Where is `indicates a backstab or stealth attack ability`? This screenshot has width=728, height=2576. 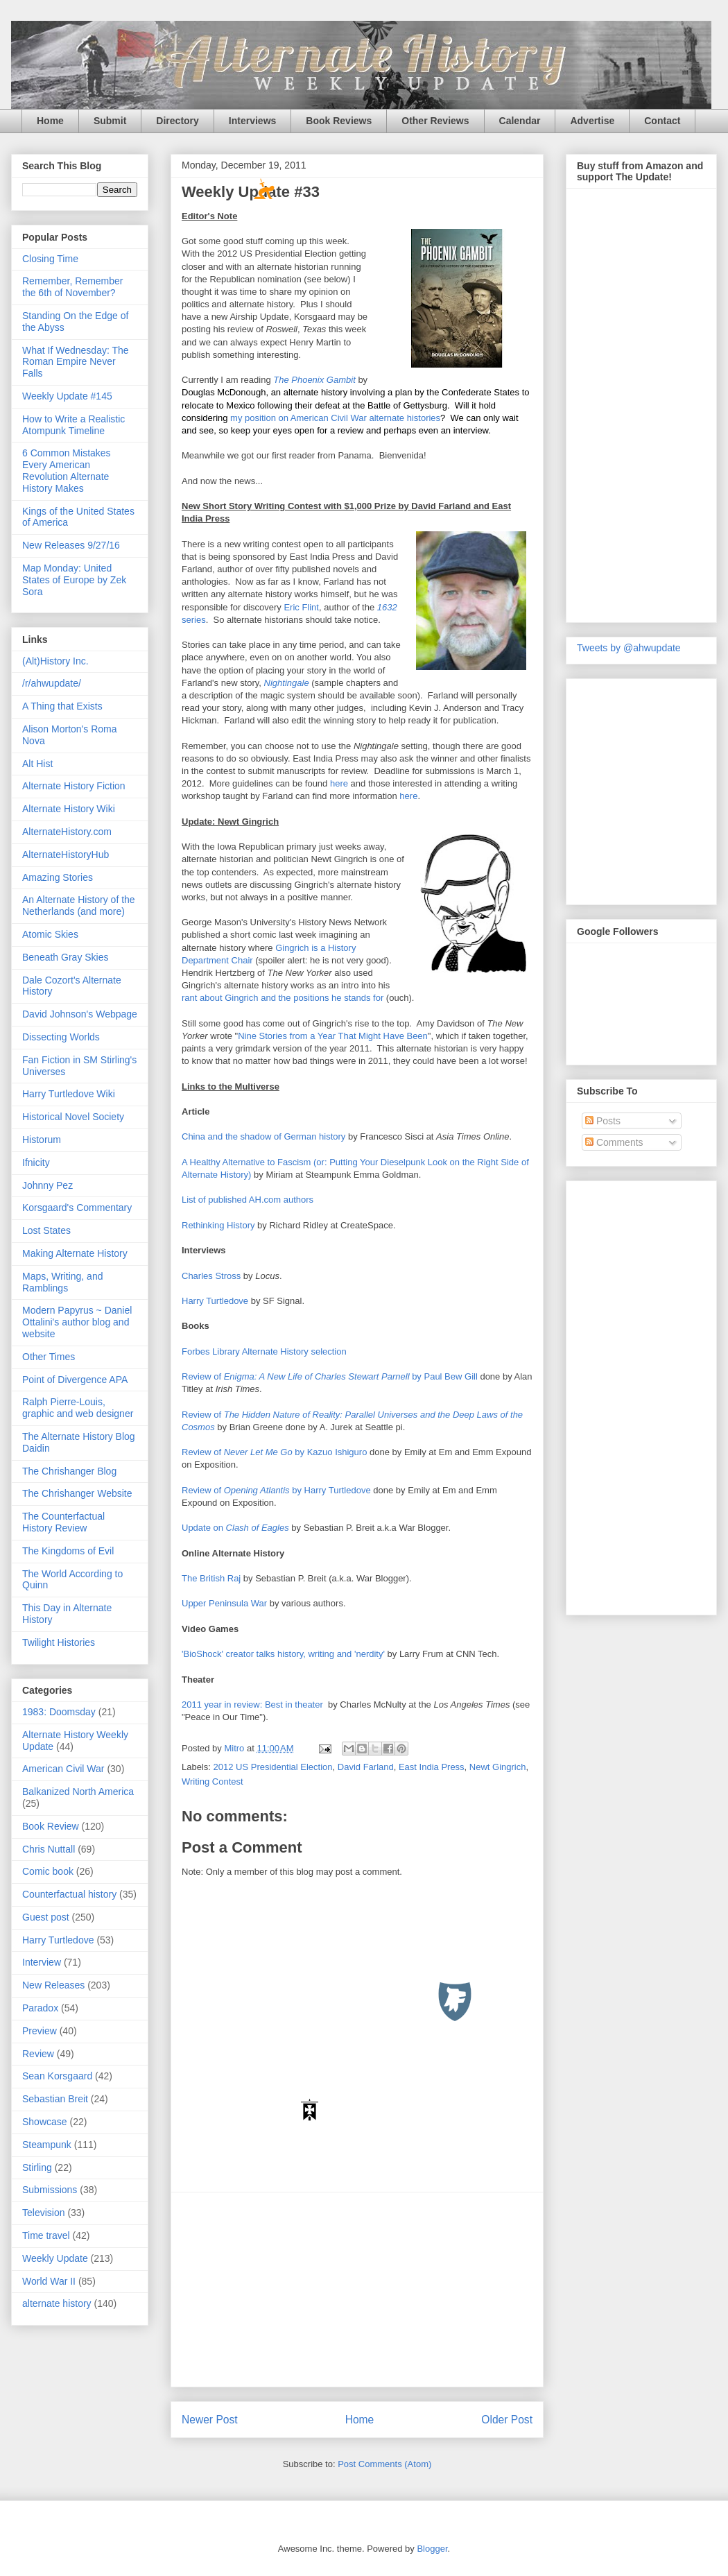
indicates a backstab or stealth attack ability is located at coordinates (264, 189).